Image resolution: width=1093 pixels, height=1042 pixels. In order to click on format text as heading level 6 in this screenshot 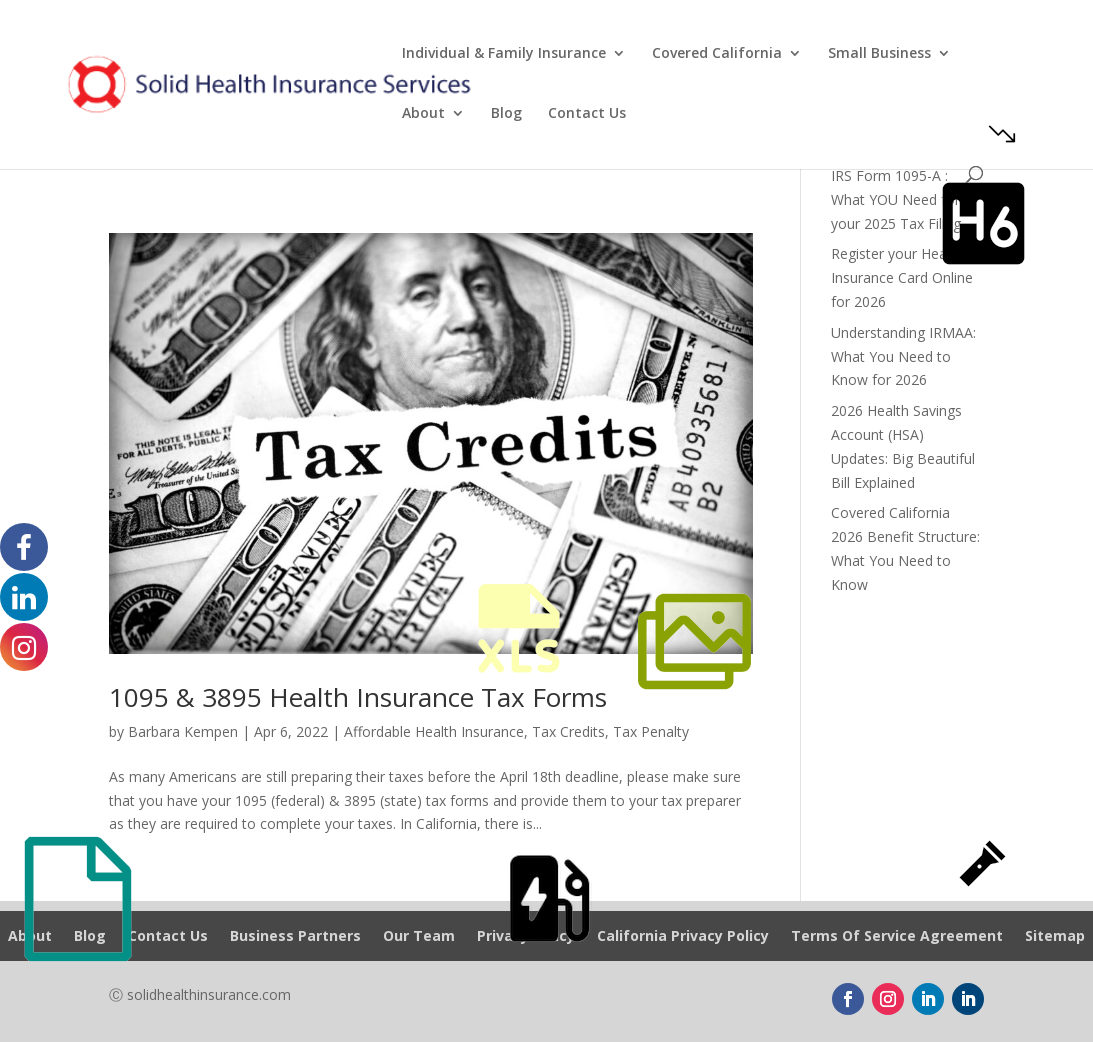, I will do `click(983, 223)`.